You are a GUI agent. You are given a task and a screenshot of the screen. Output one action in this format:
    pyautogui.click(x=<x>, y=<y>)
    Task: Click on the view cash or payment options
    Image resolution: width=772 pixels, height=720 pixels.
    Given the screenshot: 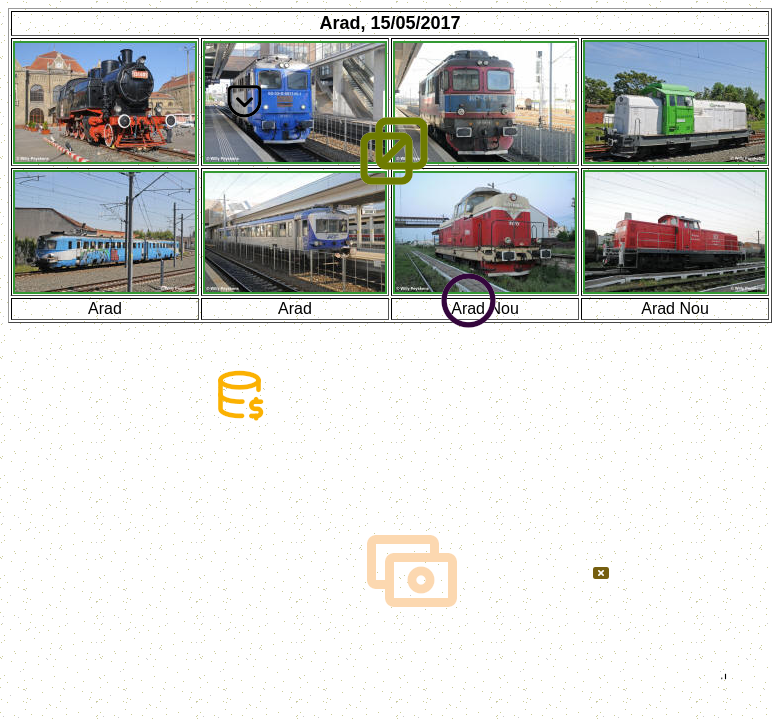 What is the action you would take?
    pyautogui.click(x=412, y=571)
    